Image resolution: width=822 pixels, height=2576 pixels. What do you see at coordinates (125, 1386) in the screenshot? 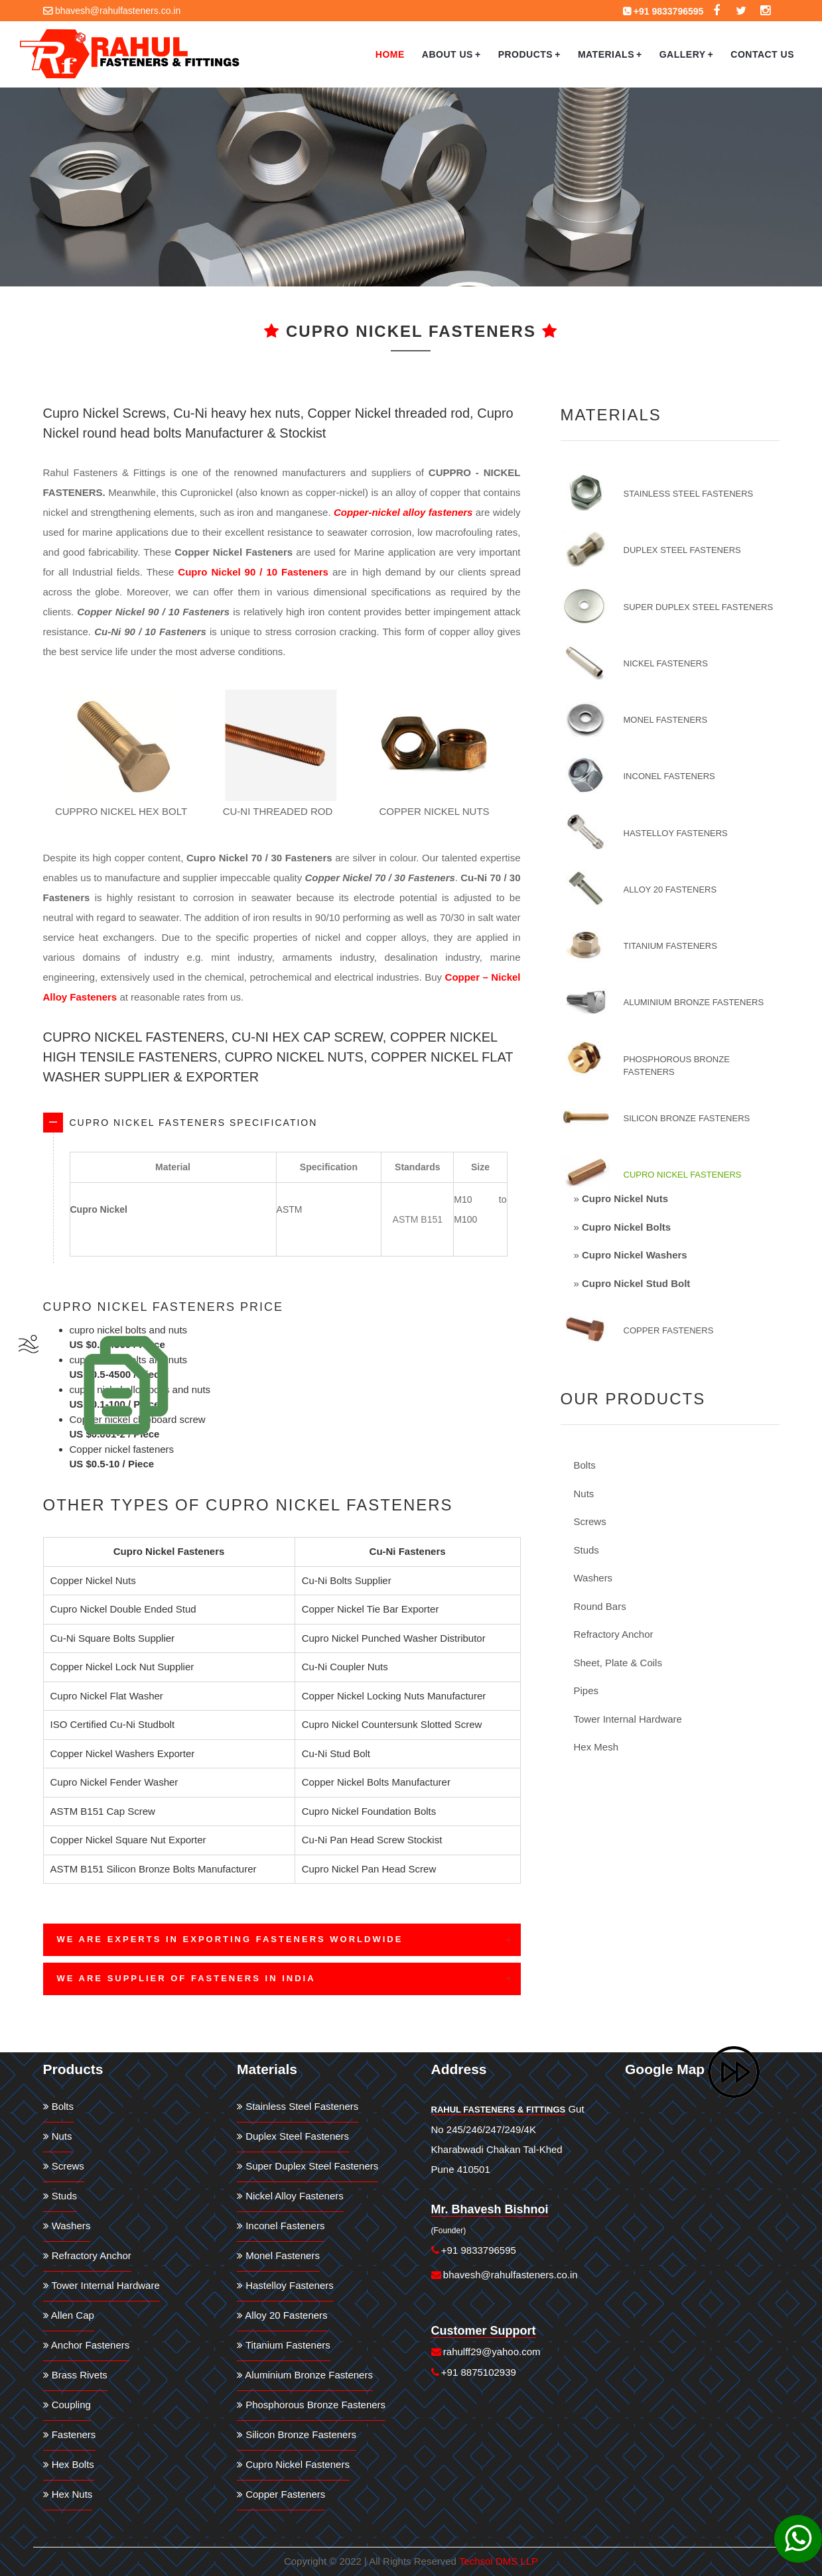
I see `view all files` at bounding box center [125, 1386].